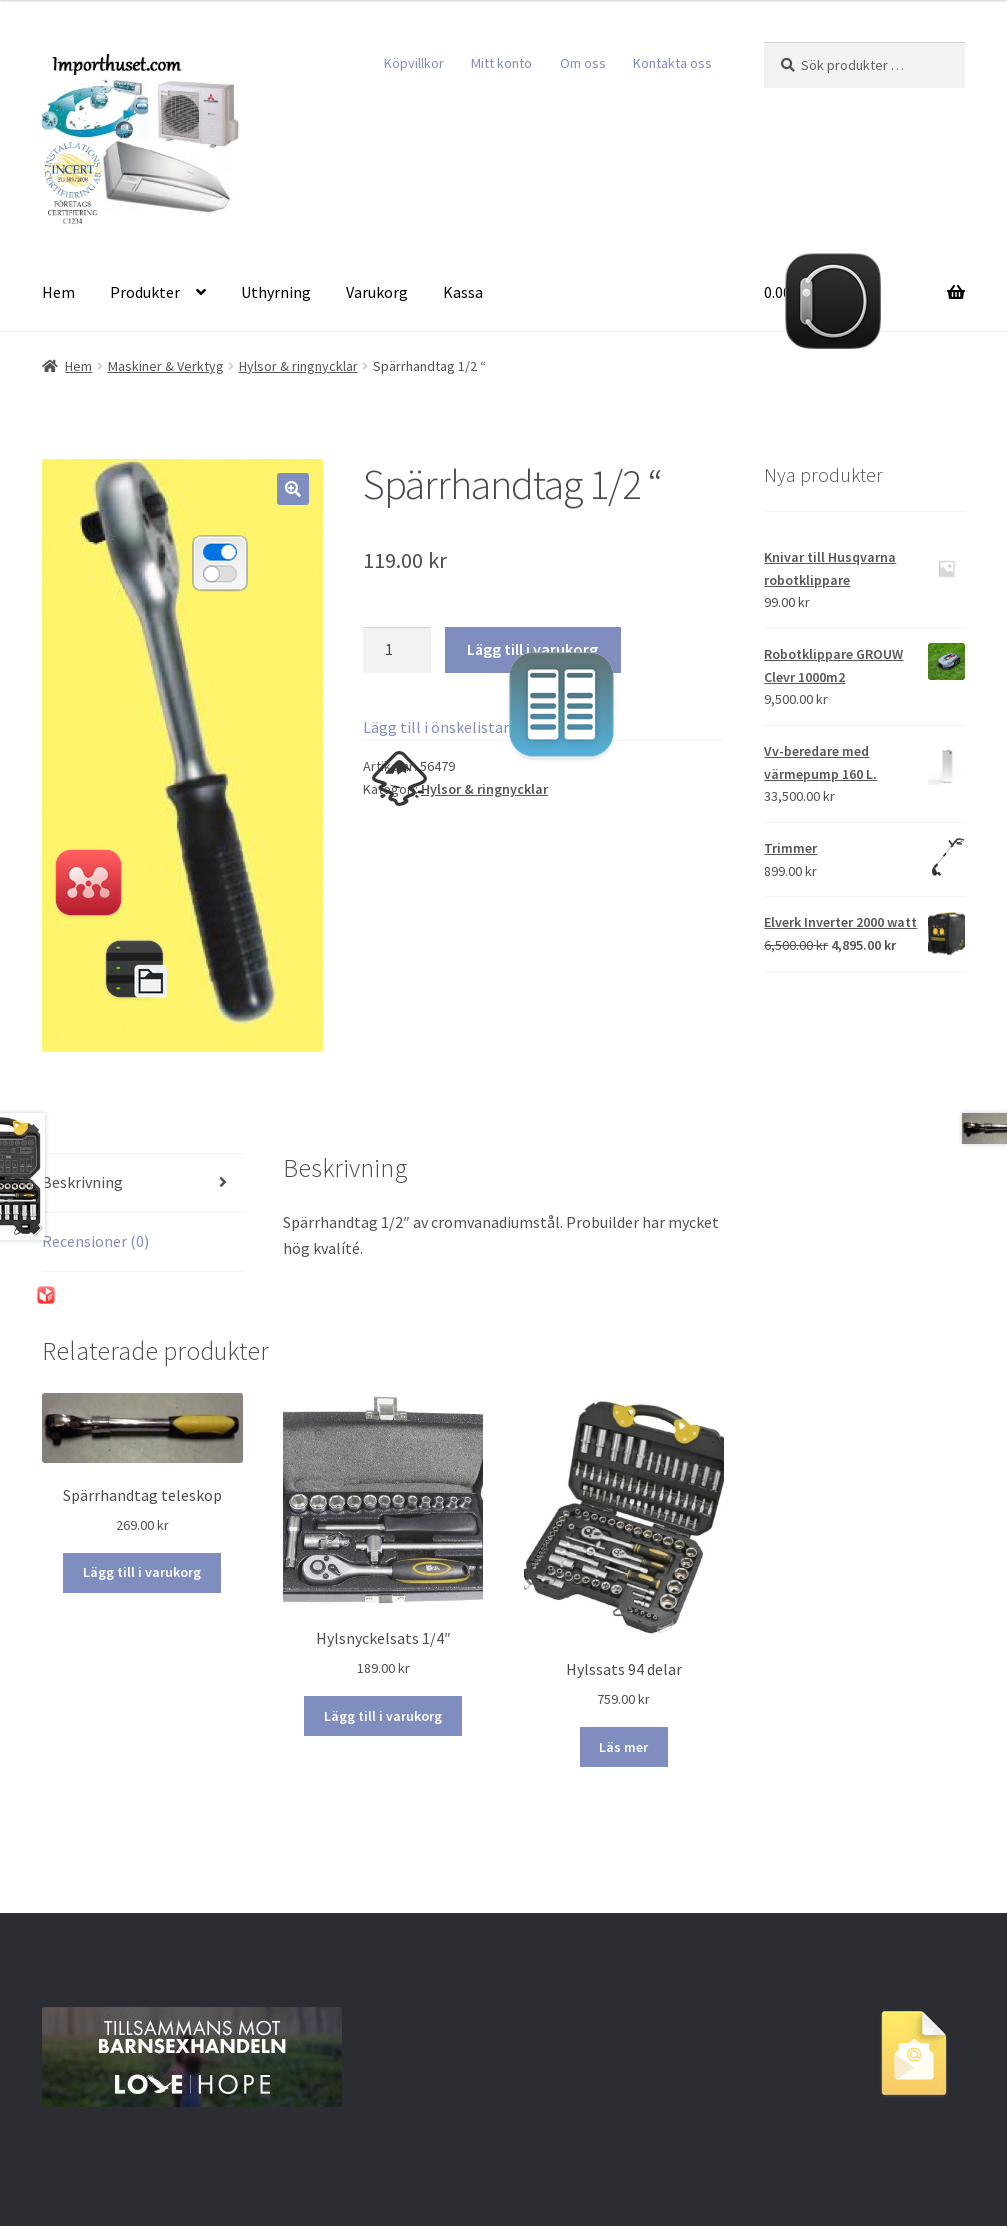  What do you see at coordinates (88, 882) in the screenshot?
I see `open mendeley desktop reference manager` at bounding box center [88, 882].